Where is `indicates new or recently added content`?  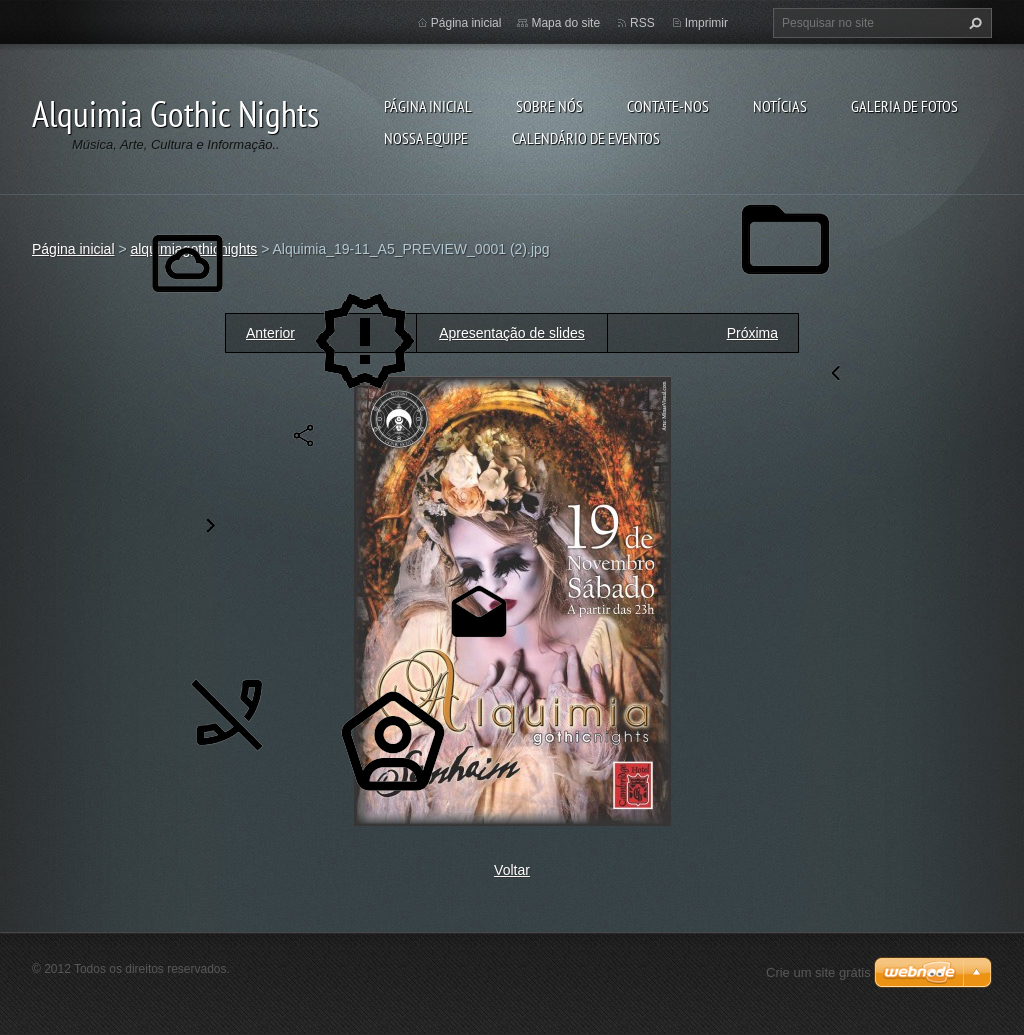
indicates new or recently added content is located at coordinates (365, 341).